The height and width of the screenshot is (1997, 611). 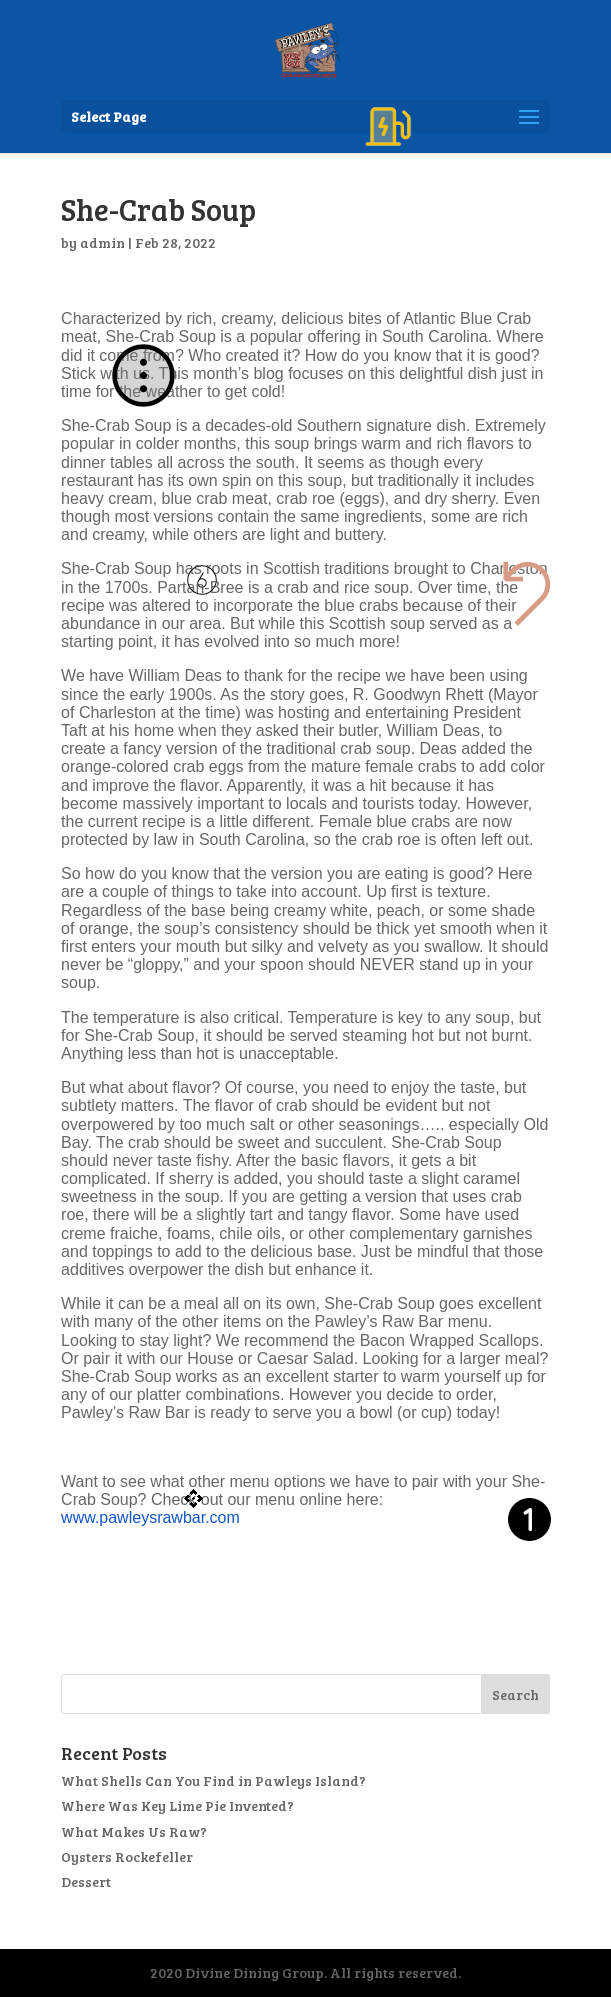 What do you see at coordinates (193, 1498) in the screenshot?
I see `access API settings or configuration` at bounding box center [193, 1498].